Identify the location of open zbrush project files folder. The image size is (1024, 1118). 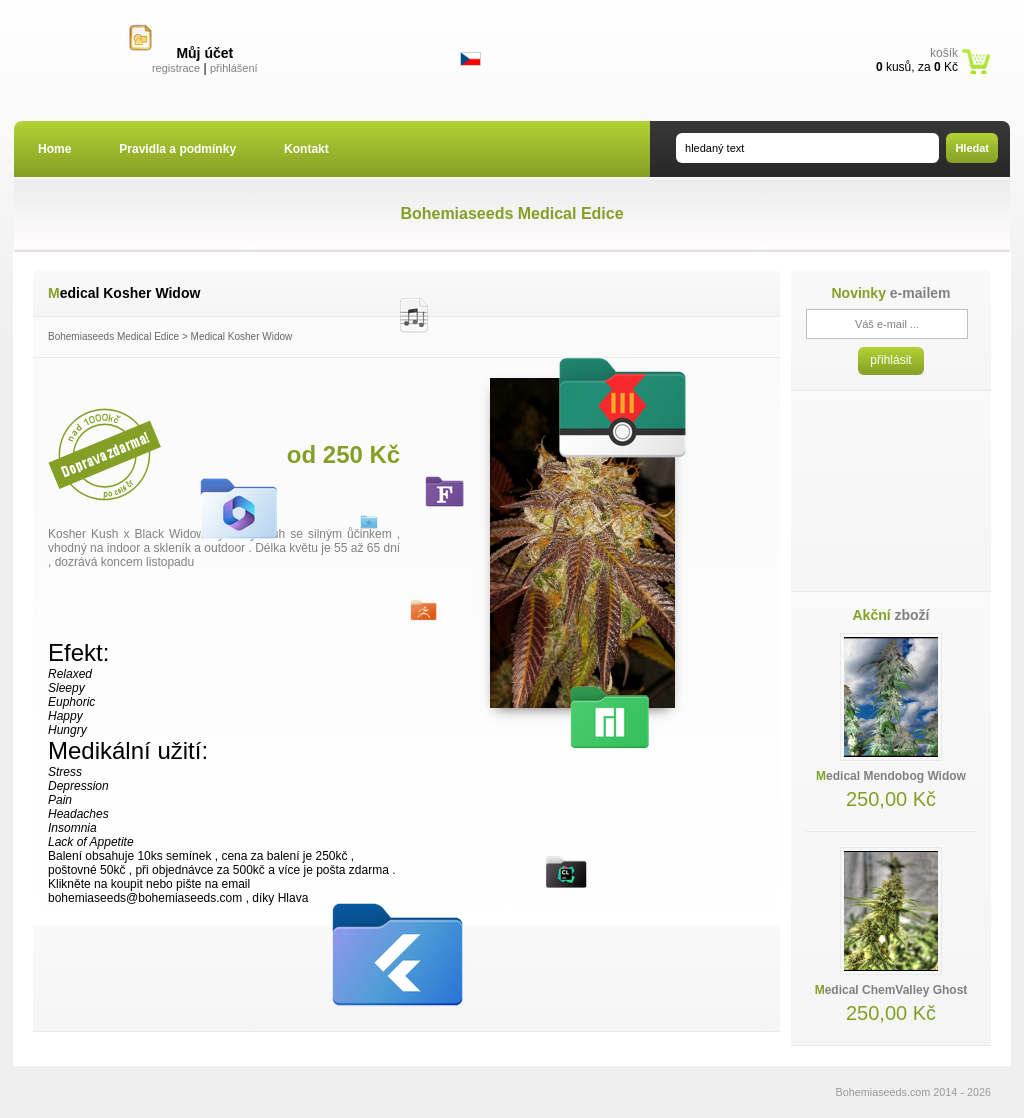
(423, 610).